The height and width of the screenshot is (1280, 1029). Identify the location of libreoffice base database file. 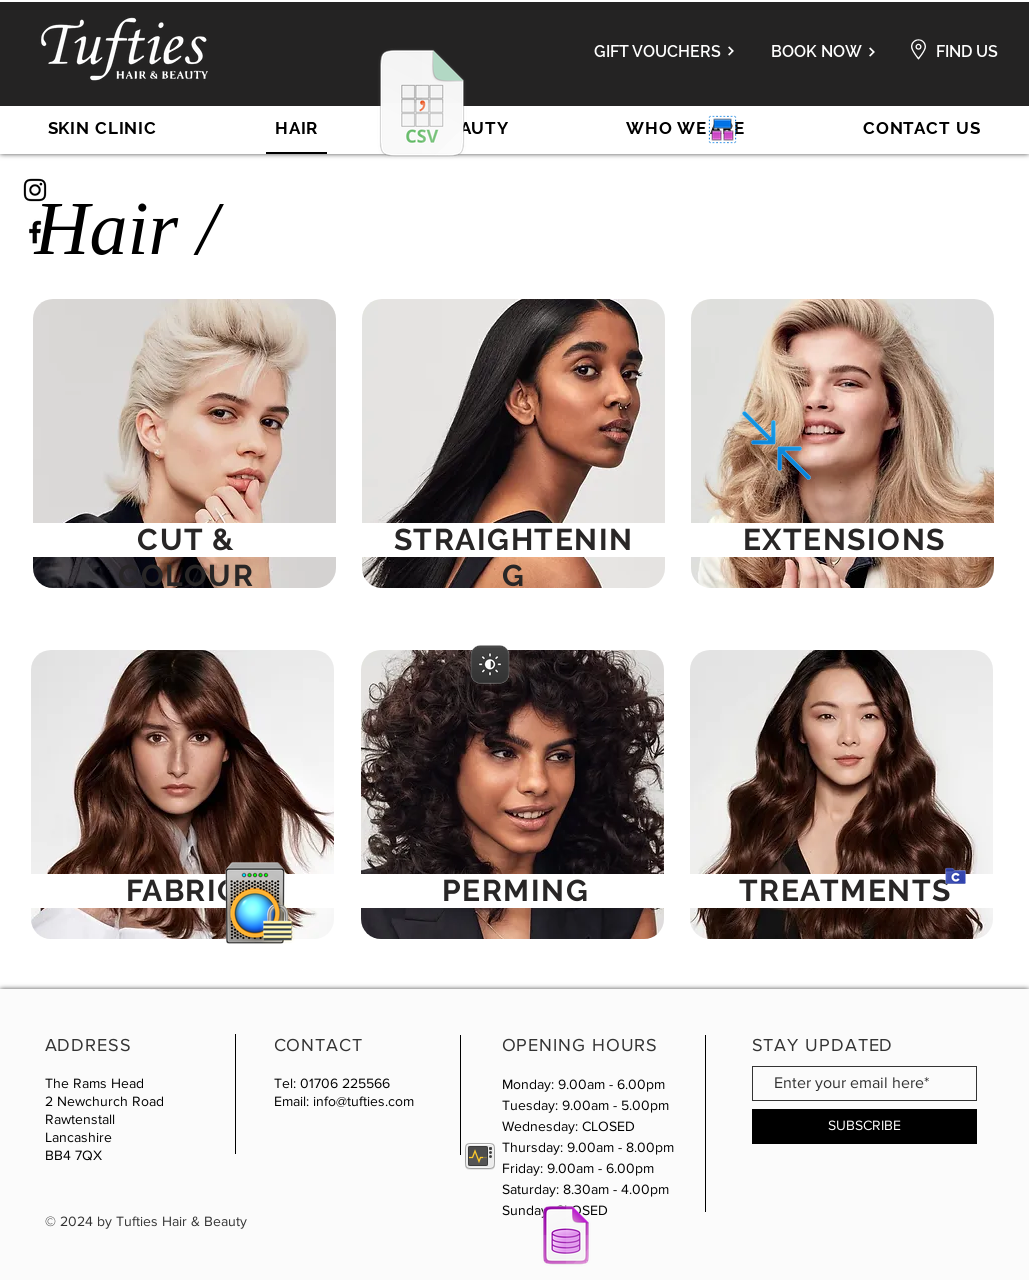
(566, 1235).